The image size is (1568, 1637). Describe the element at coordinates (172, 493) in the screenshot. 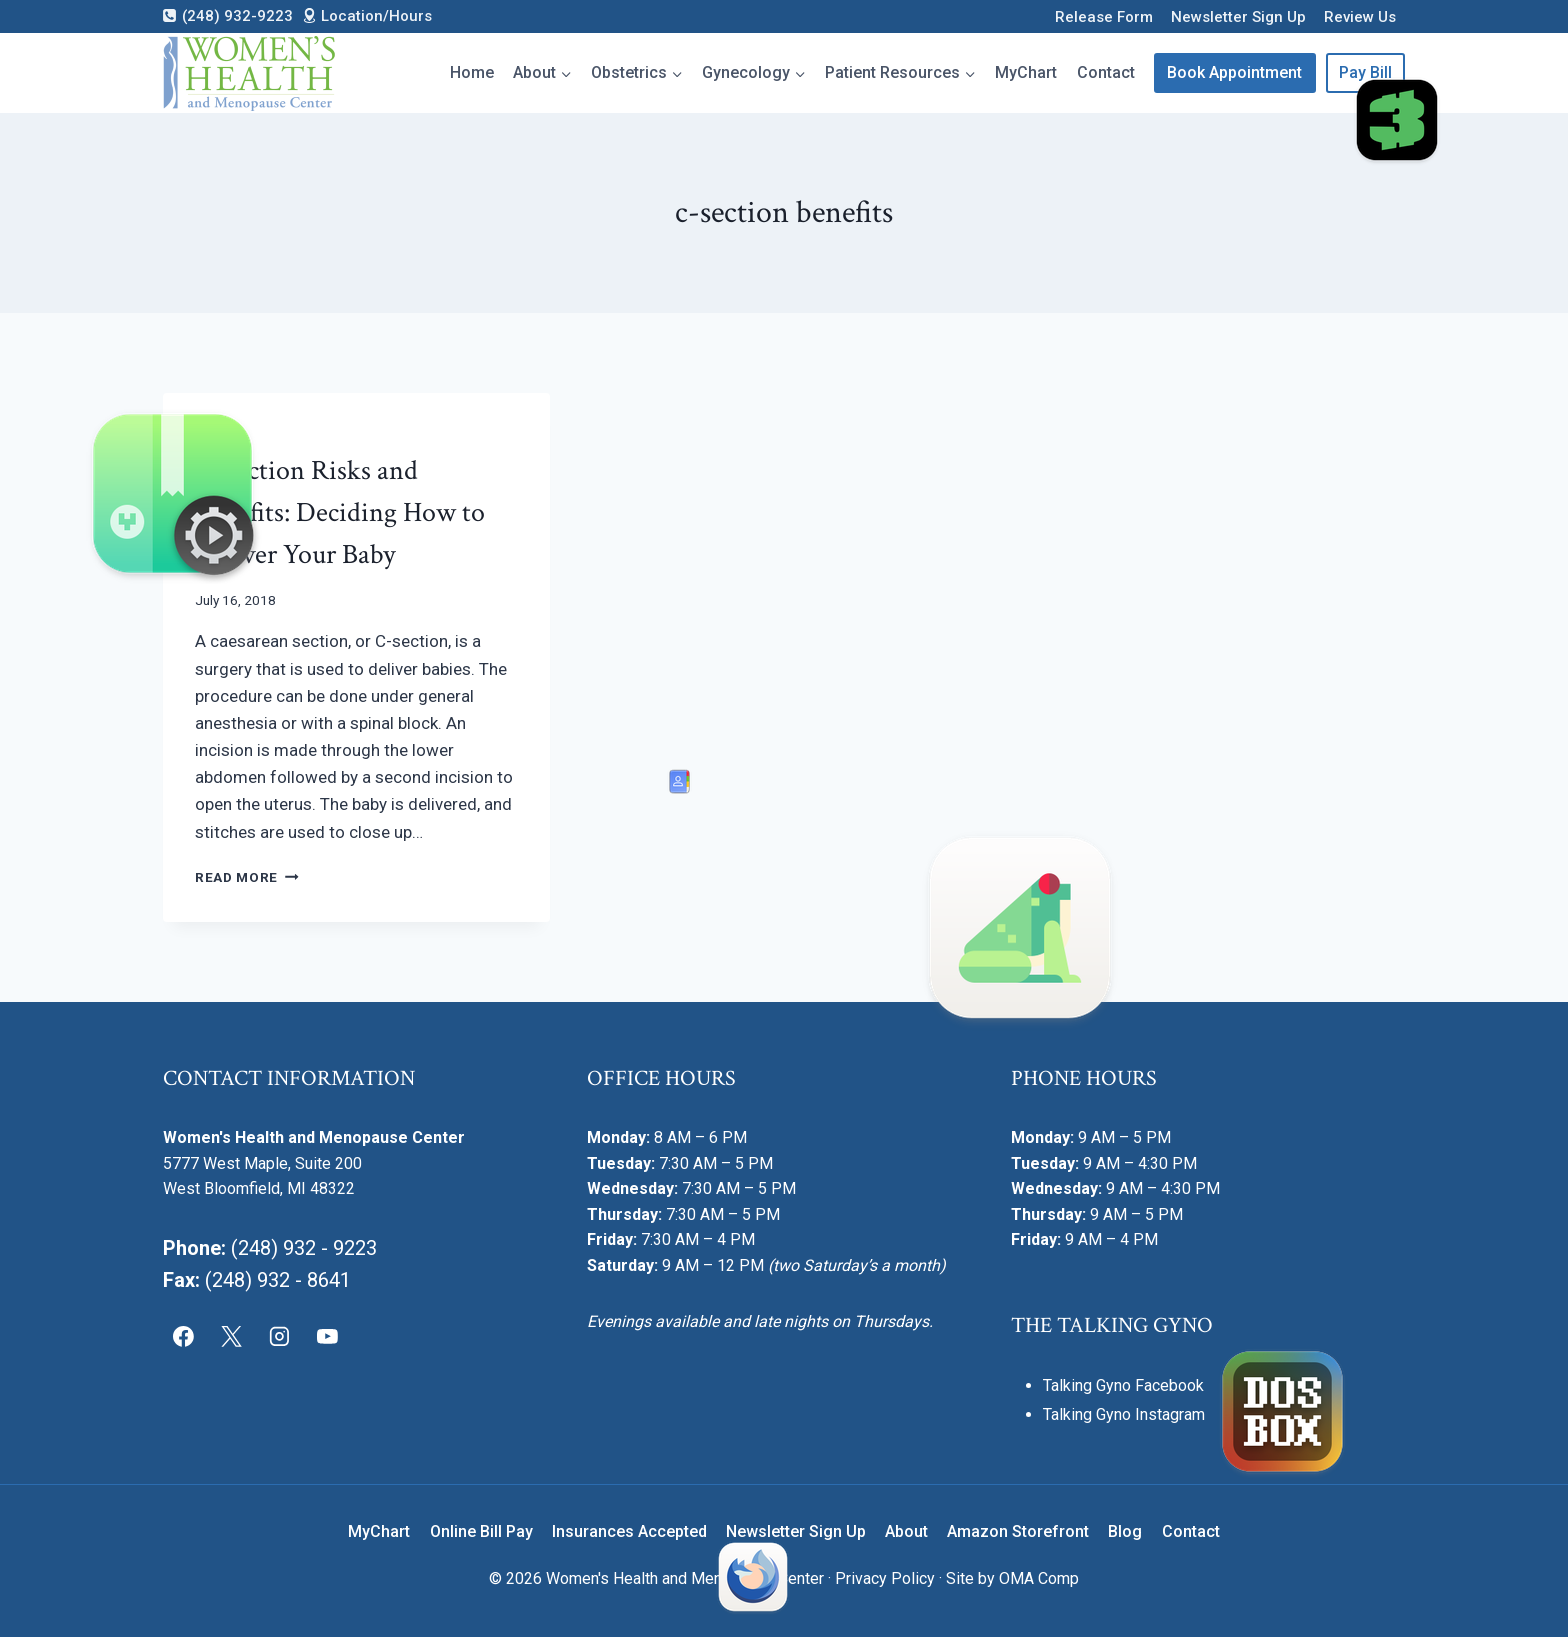

I see `open YaST AutoYaST system configuration tool` at that location.